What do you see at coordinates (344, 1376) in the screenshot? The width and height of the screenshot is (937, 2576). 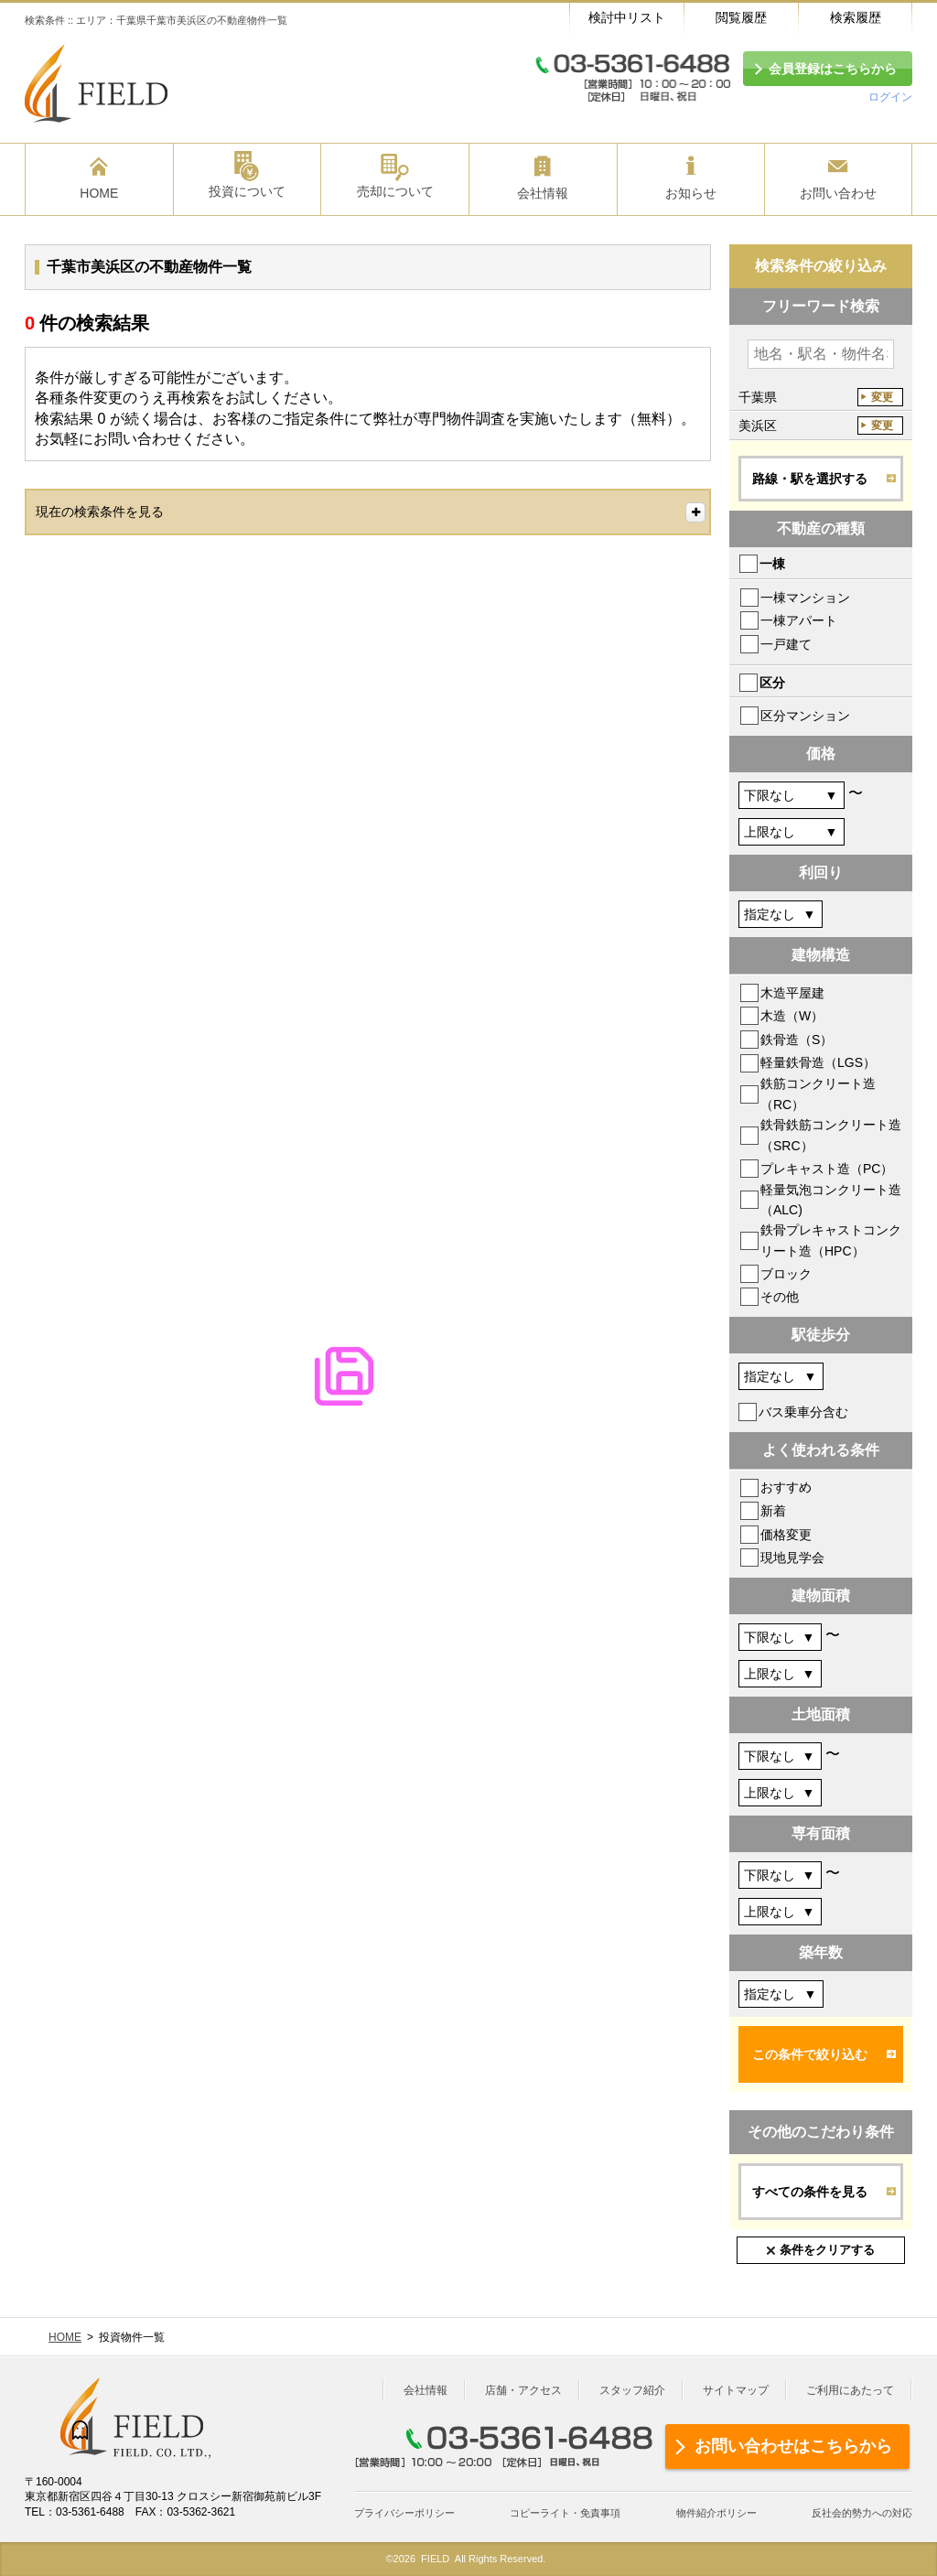 I see `save all open files at once` at bounding box center [344, 1376].